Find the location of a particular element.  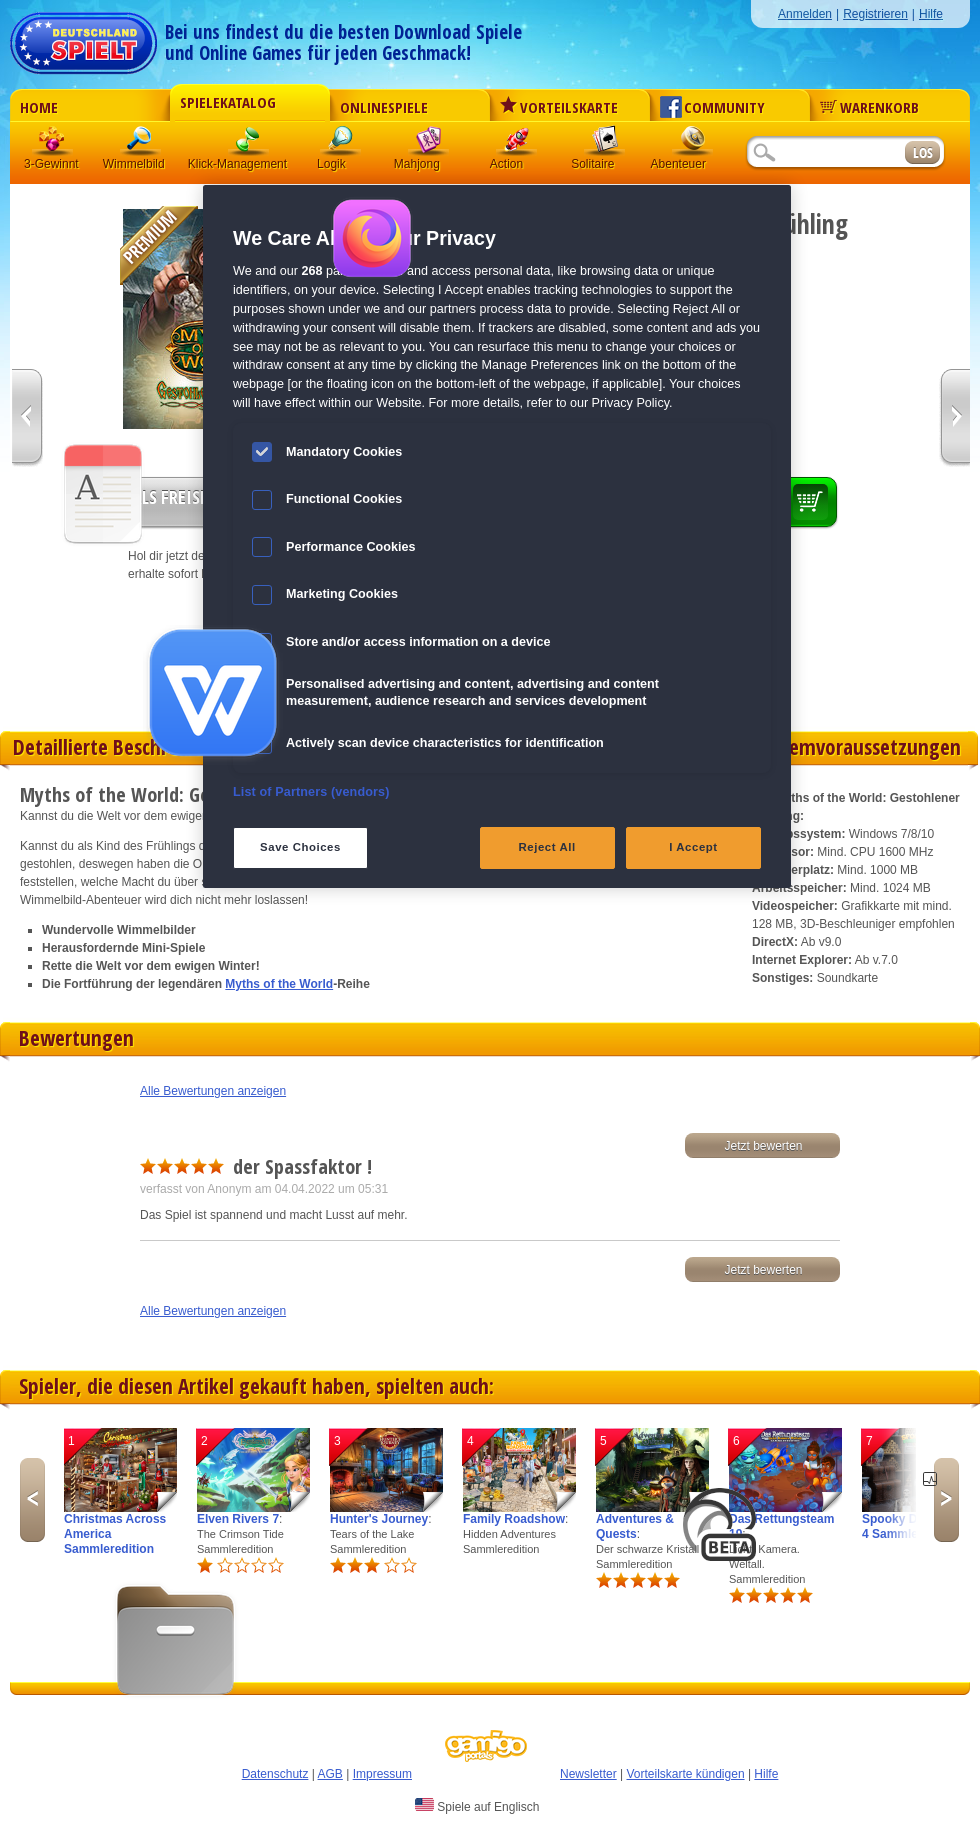

open firefox browser is located at coordinates (372, 237).